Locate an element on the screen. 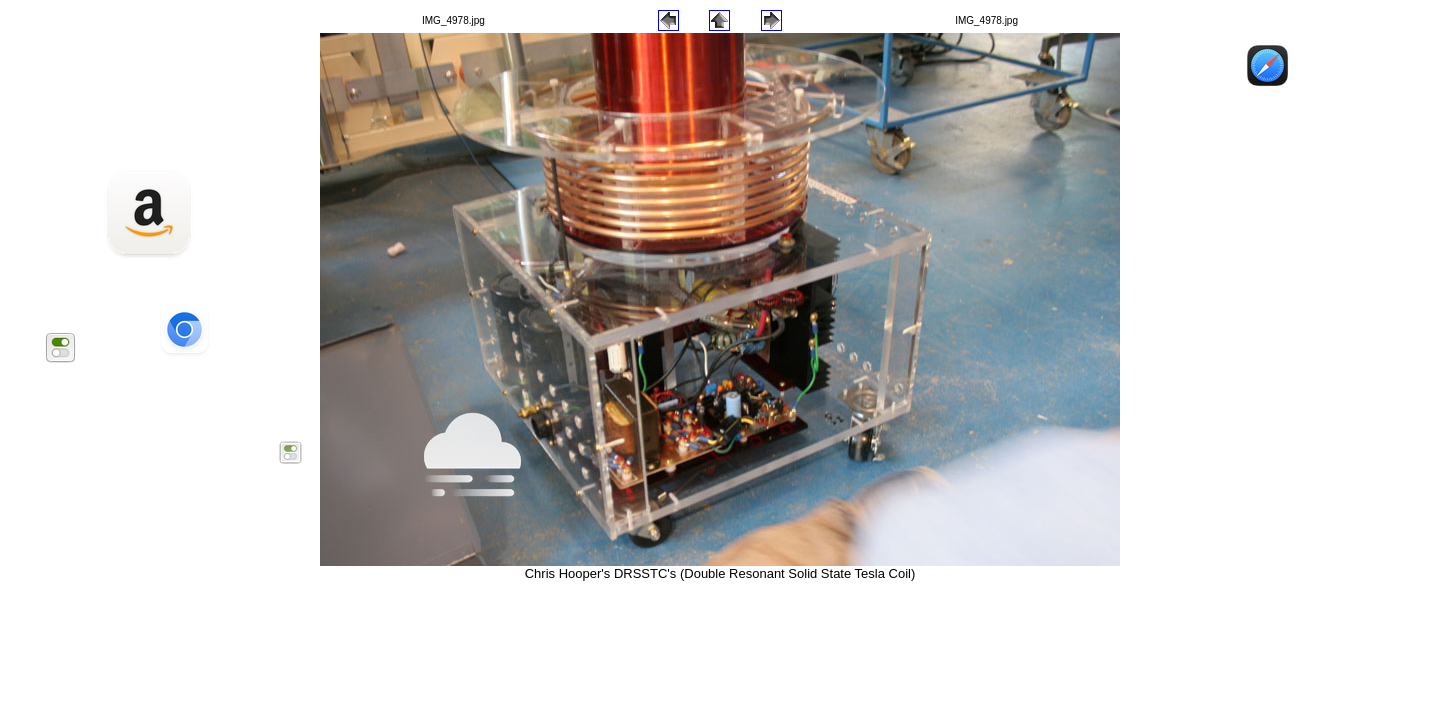  open the Amazon shopping app is located at coordinates (149, 213).